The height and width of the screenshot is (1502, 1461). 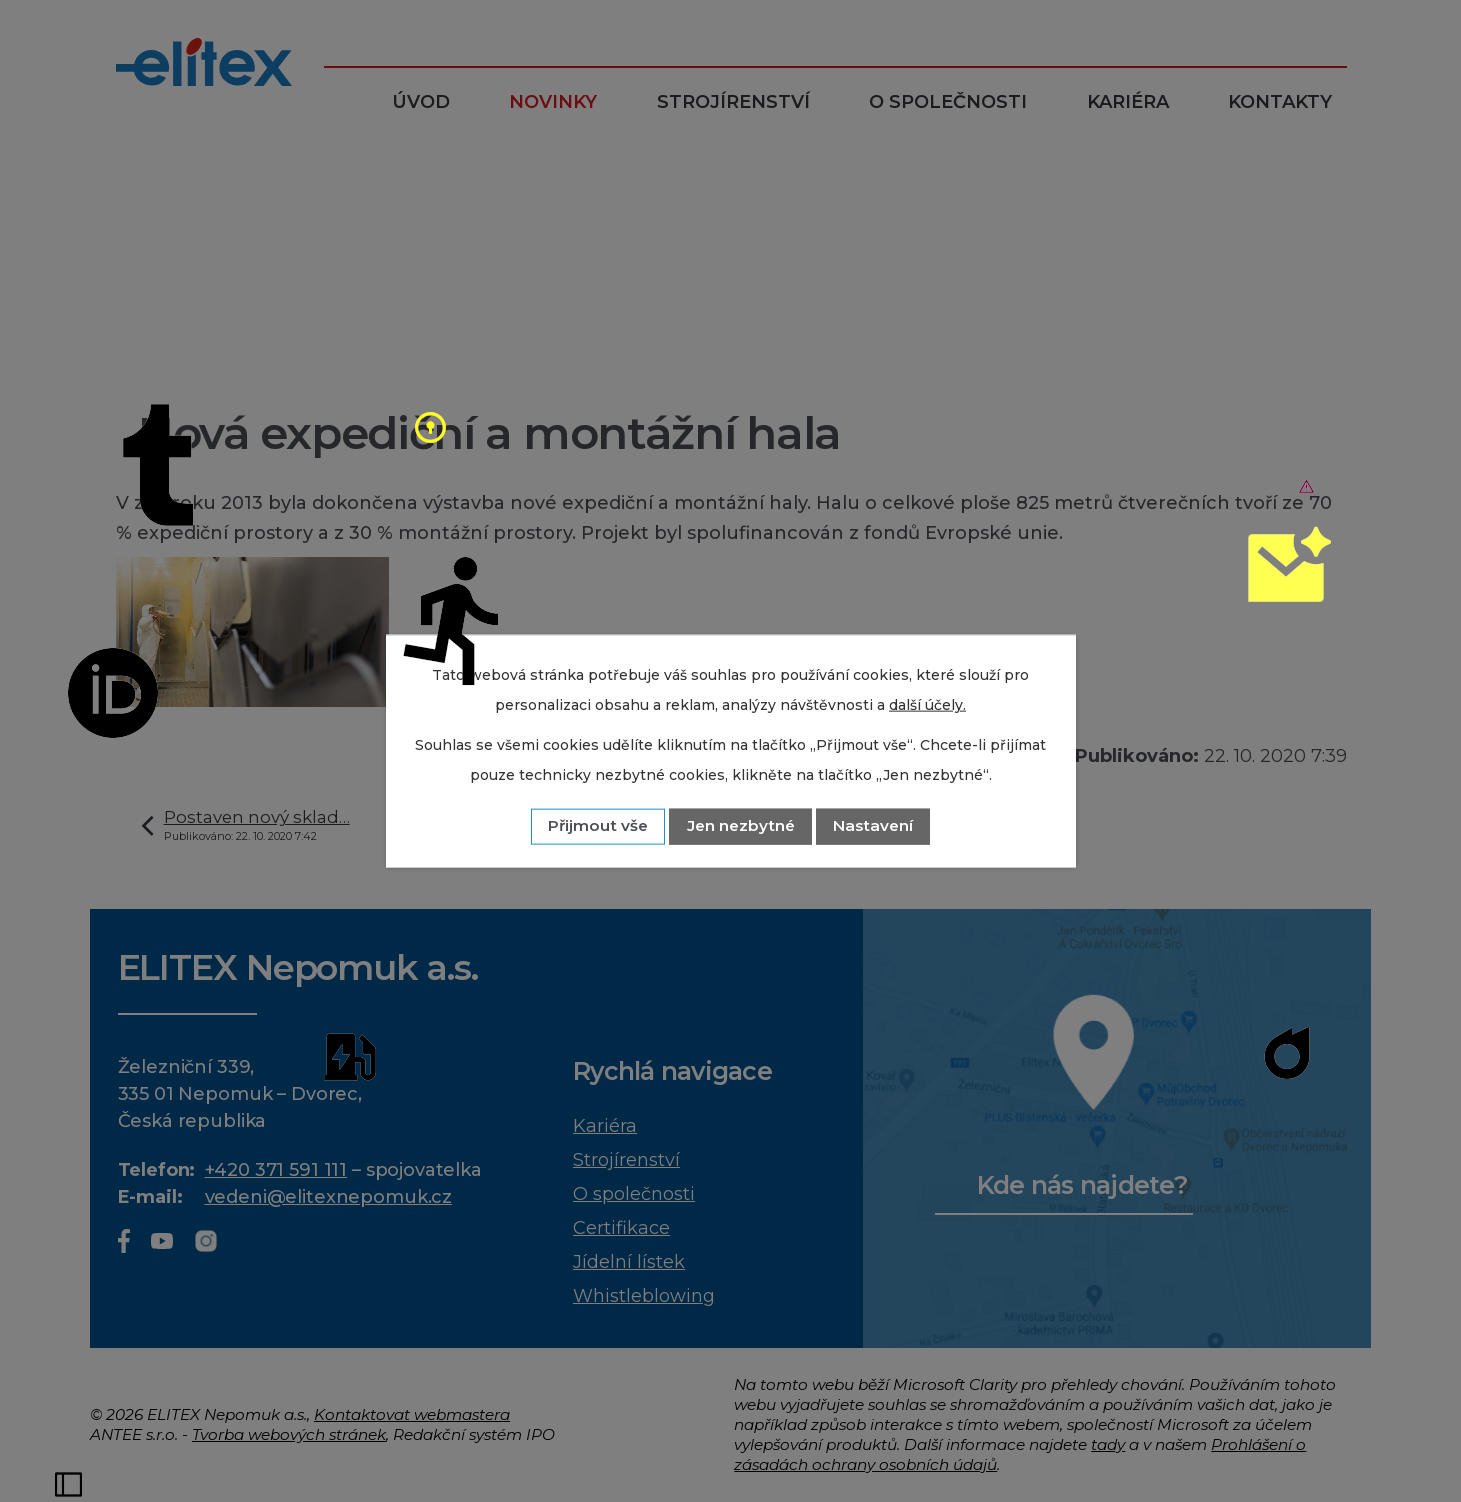 I want to click on lock or secure a room, so click(x=430, y=427).